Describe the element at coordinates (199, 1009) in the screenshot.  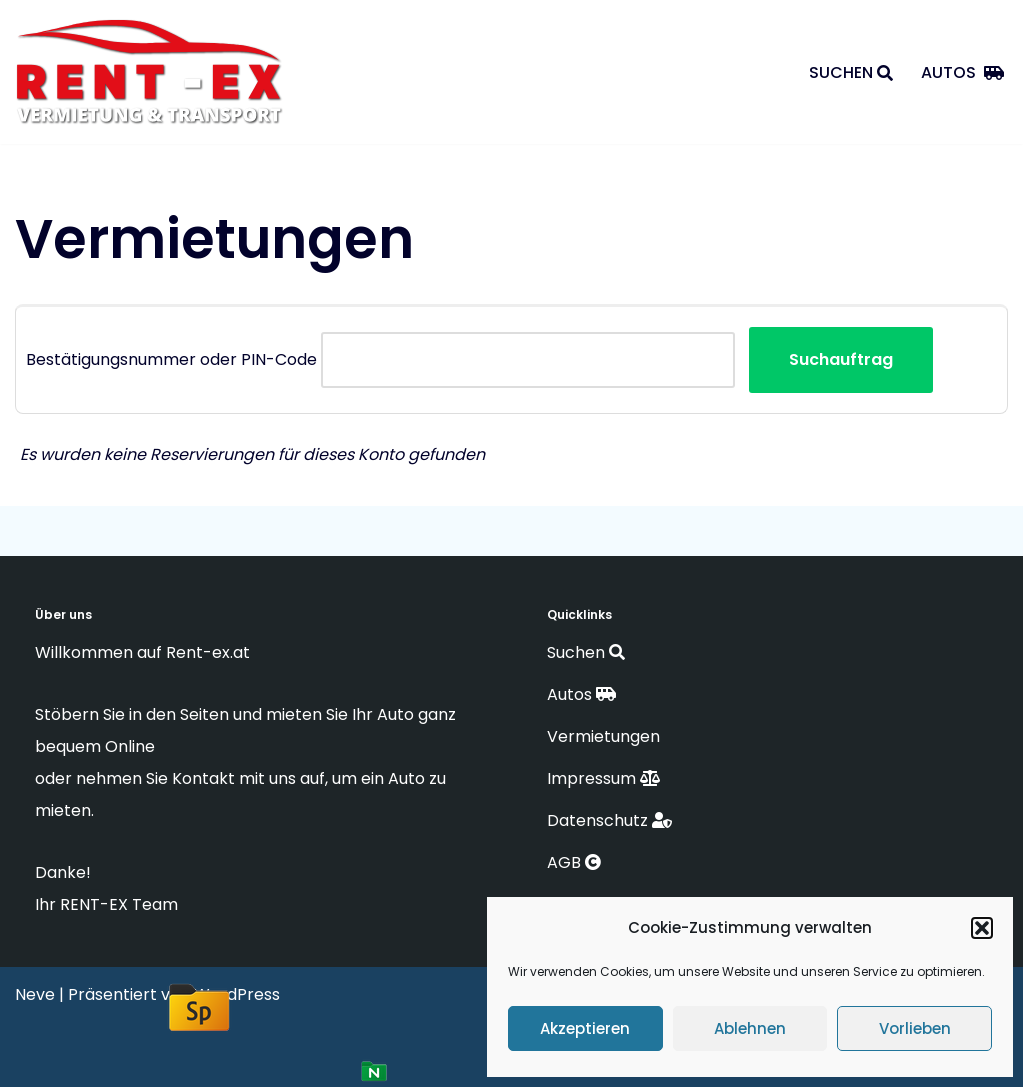
I see `open folder containing adobe spark projects` at that location.